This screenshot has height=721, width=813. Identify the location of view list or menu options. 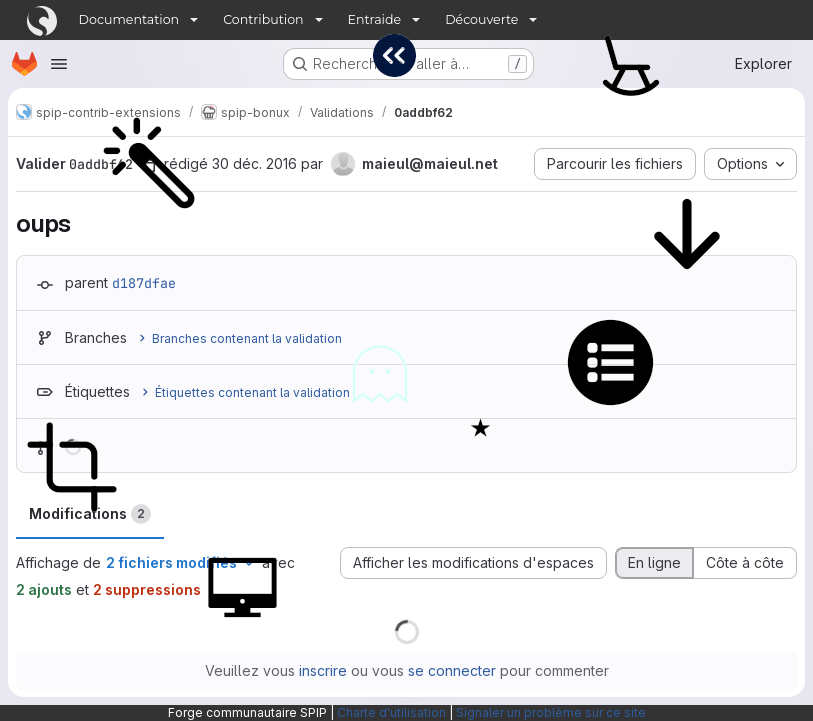
(610, 362).